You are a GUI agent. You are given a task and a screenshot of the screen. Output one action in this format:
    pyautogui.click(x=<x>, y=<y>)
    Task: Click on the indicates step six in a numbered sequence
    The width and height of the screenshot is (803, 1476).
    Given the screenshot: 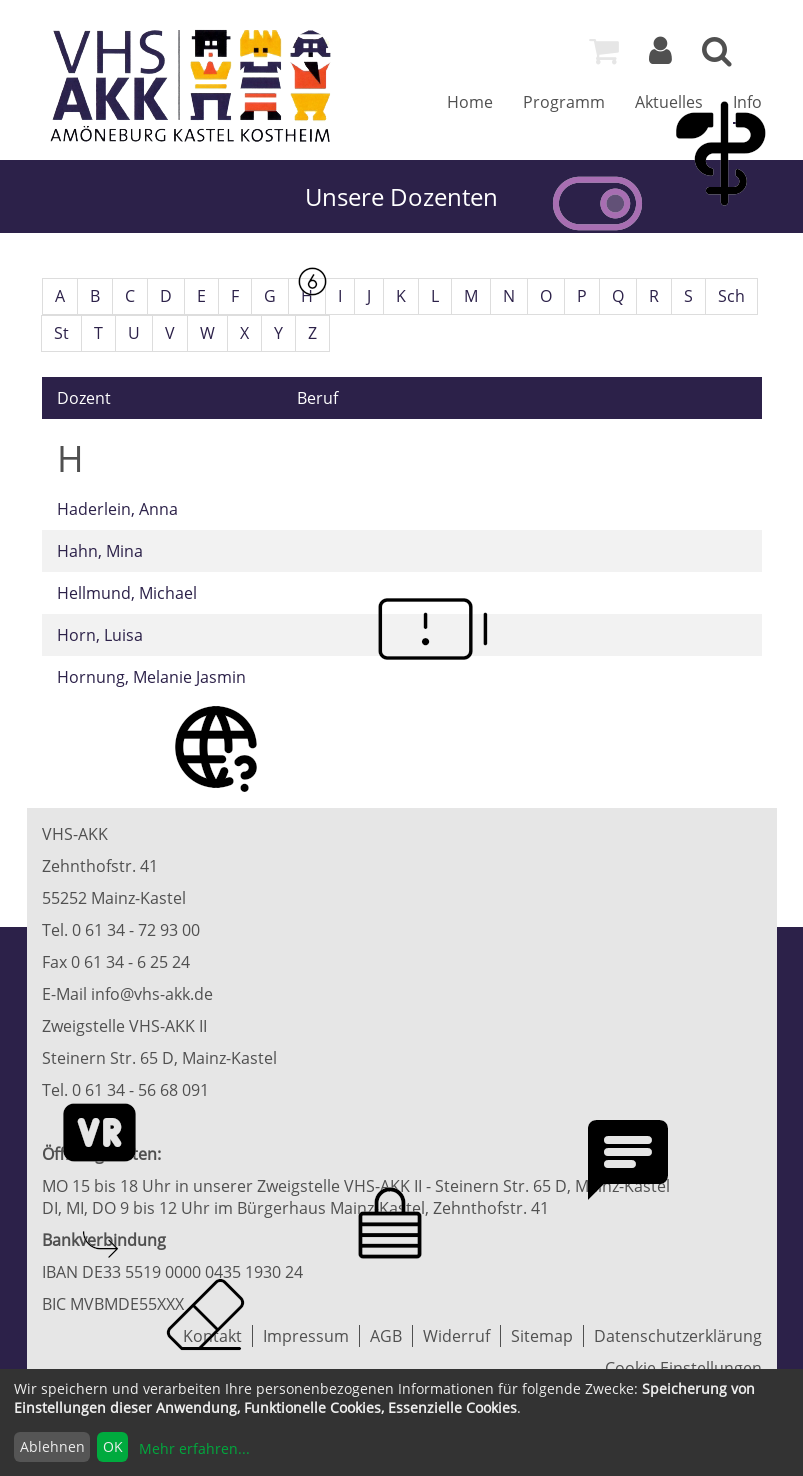 What is the action you would take?
    pyautogui.click(x=312, y=281)
    